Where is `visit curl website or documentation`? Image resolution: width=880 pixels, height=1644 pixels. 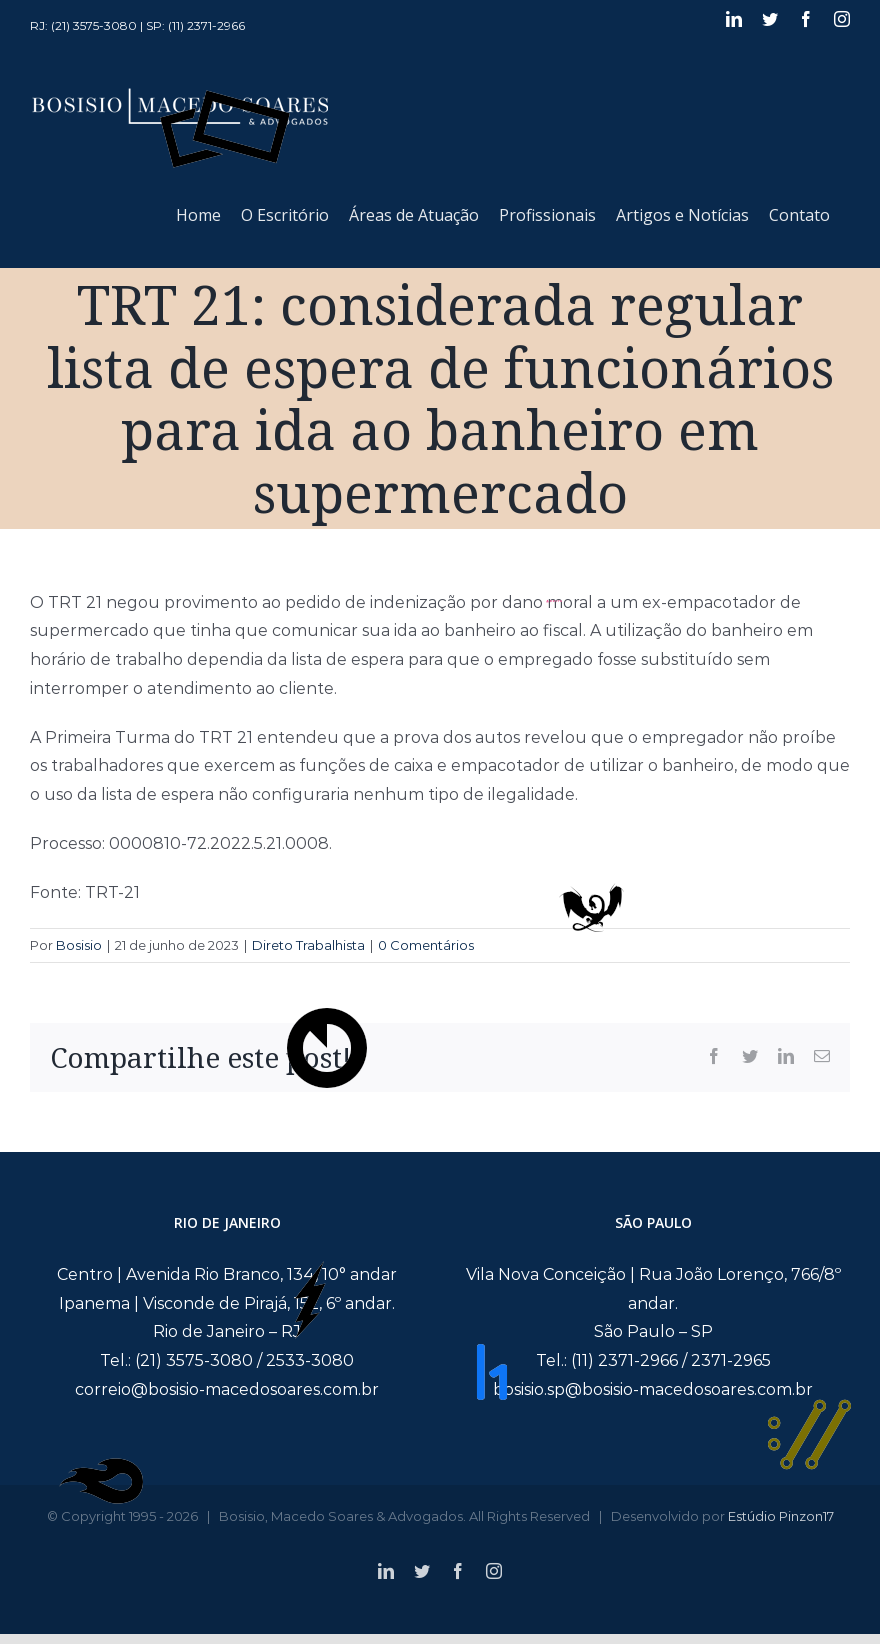
visit curl website or documentation is located at coordinates (809, 1434).